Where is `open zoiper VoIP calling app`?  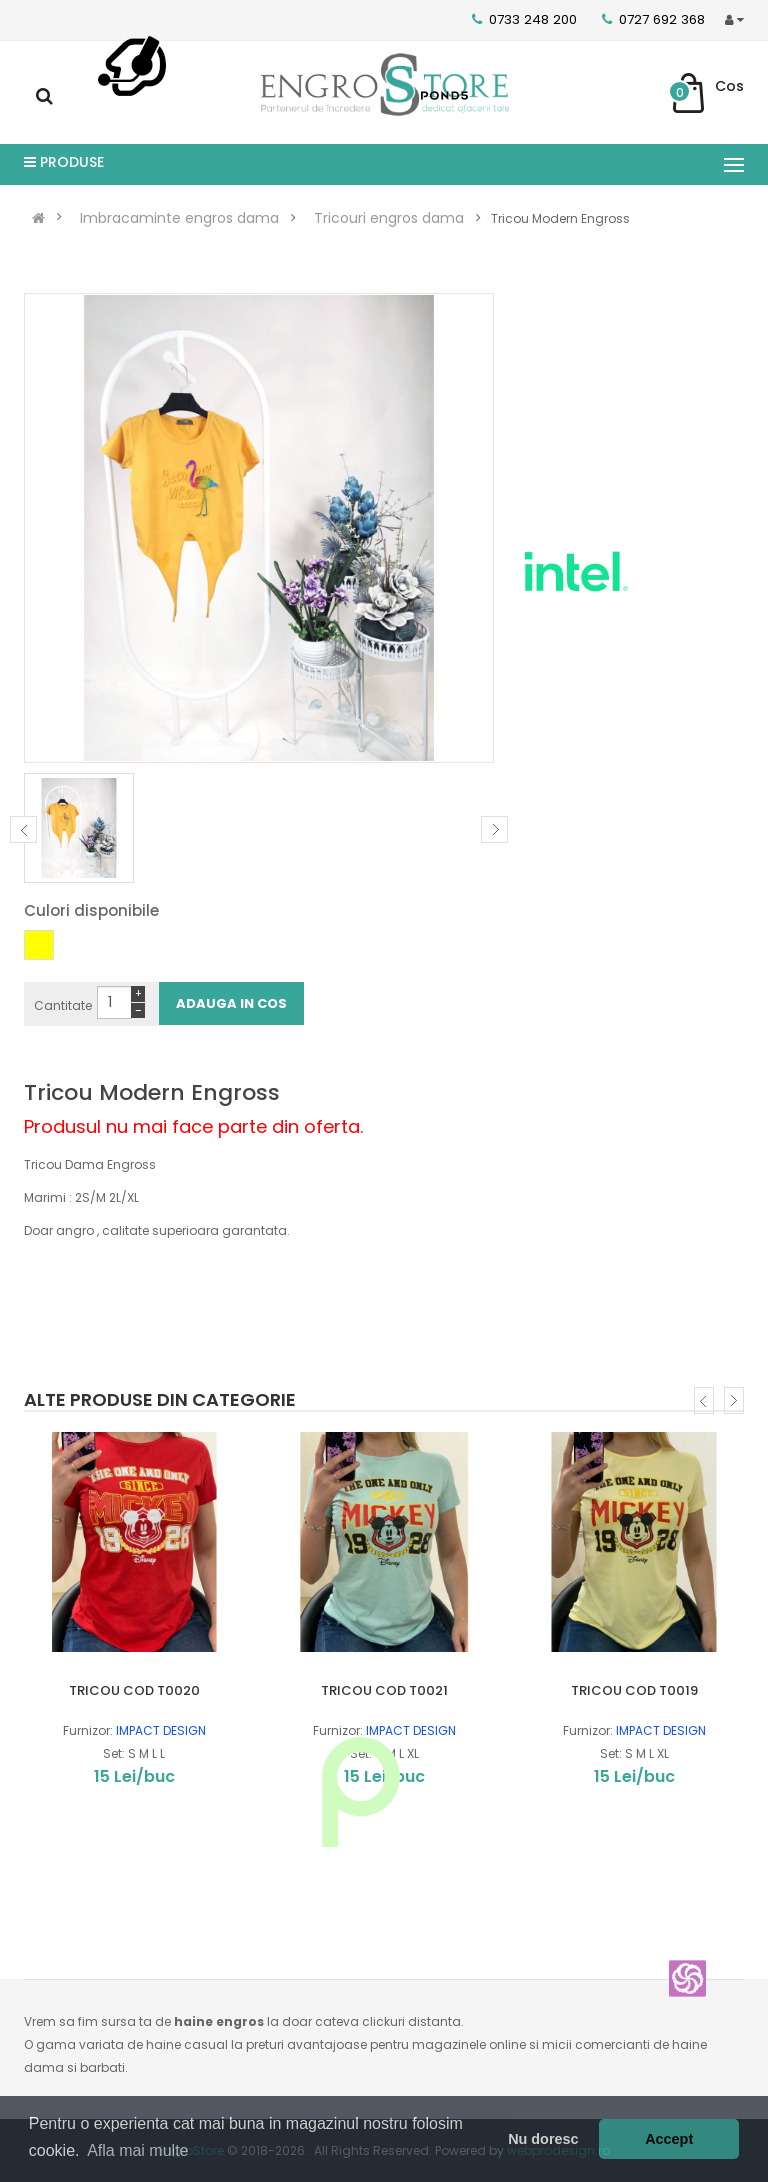
open zoiper VoIP calling app is located at coordinates (132, 66).